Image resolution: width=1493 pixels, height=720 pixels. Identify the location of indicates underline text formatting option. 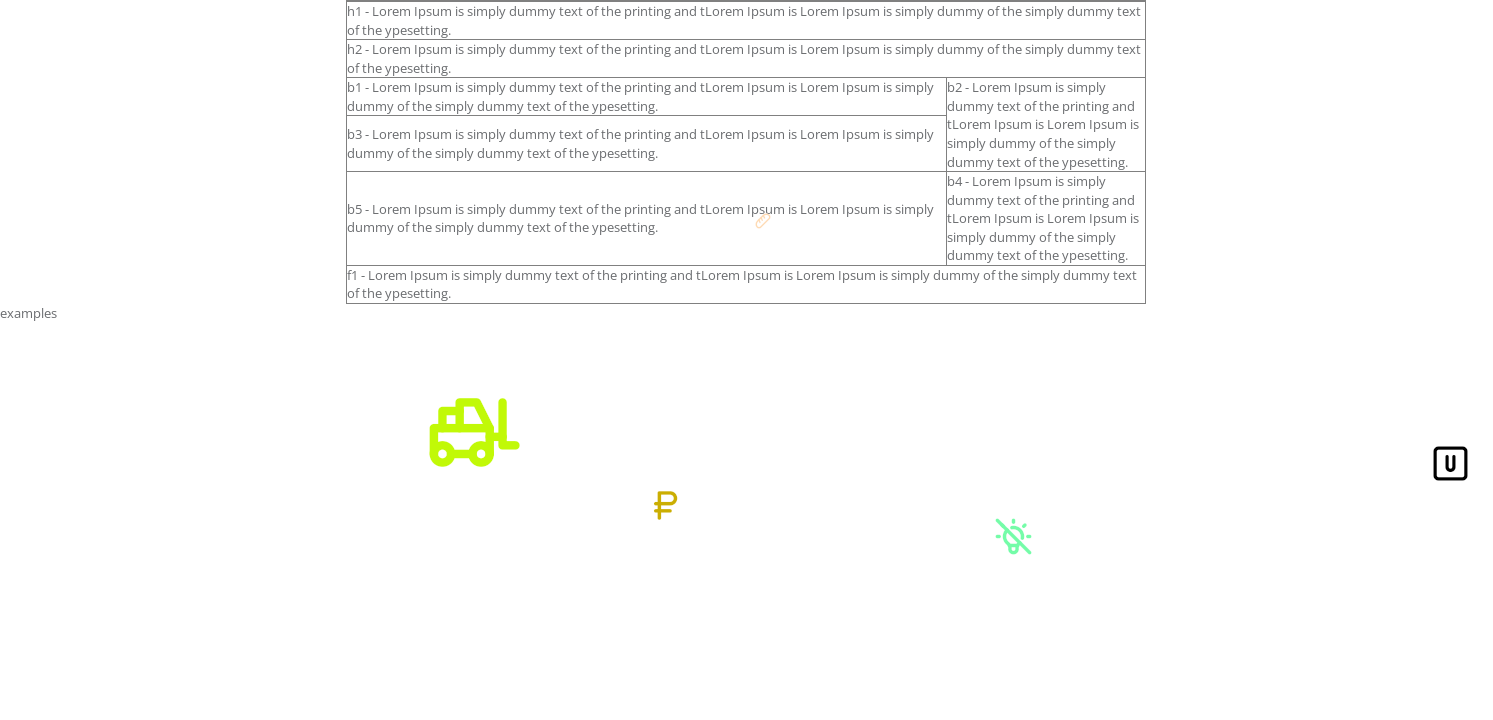
(1450, 463).